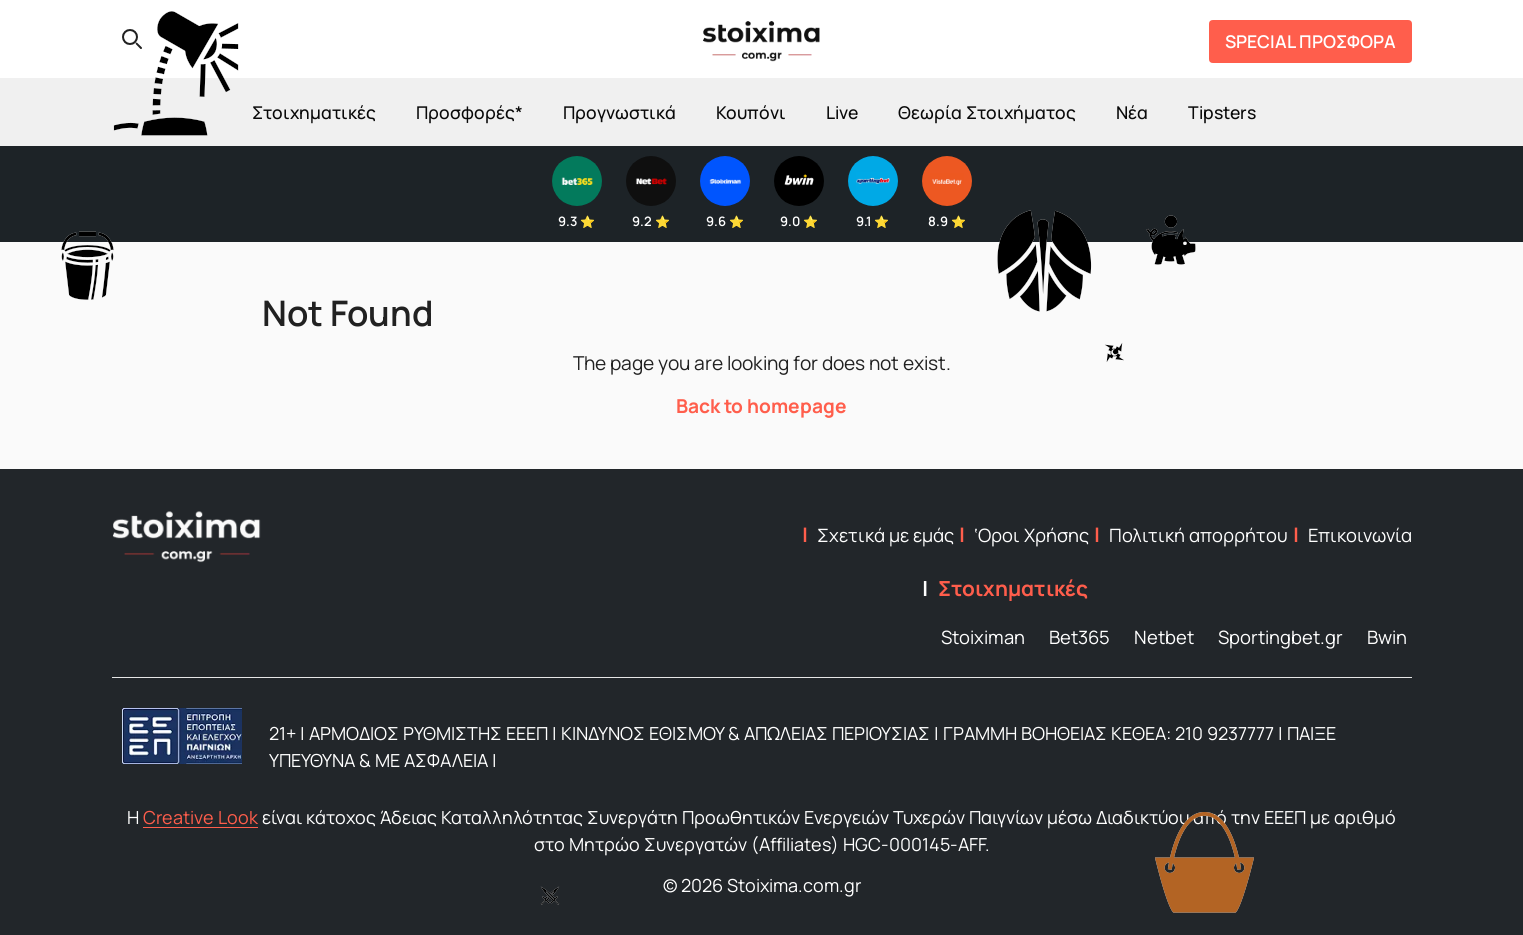  What do you see at coordinates (176, 73) in the screenshot?
I see `toggle desk lamp or reading light` at bounding box center [176, 73].